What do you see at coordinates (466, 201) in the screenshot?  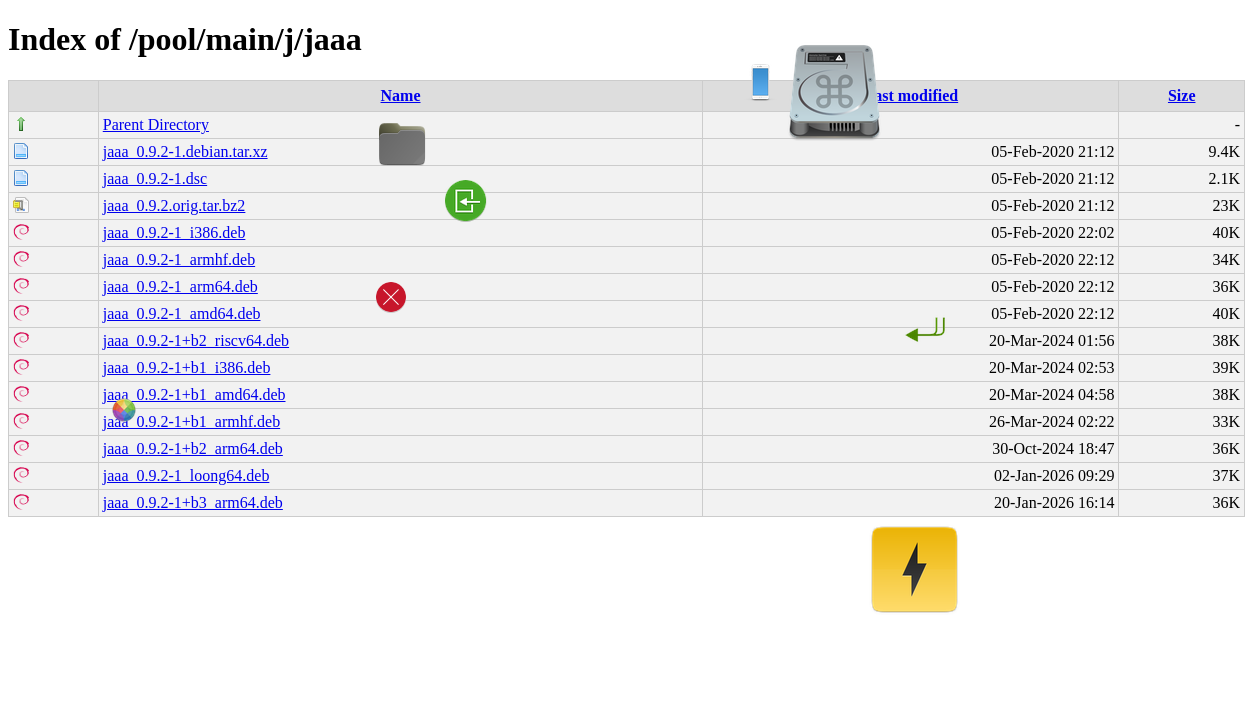 I see `log out of the current session` at bounding box center [466, 201].